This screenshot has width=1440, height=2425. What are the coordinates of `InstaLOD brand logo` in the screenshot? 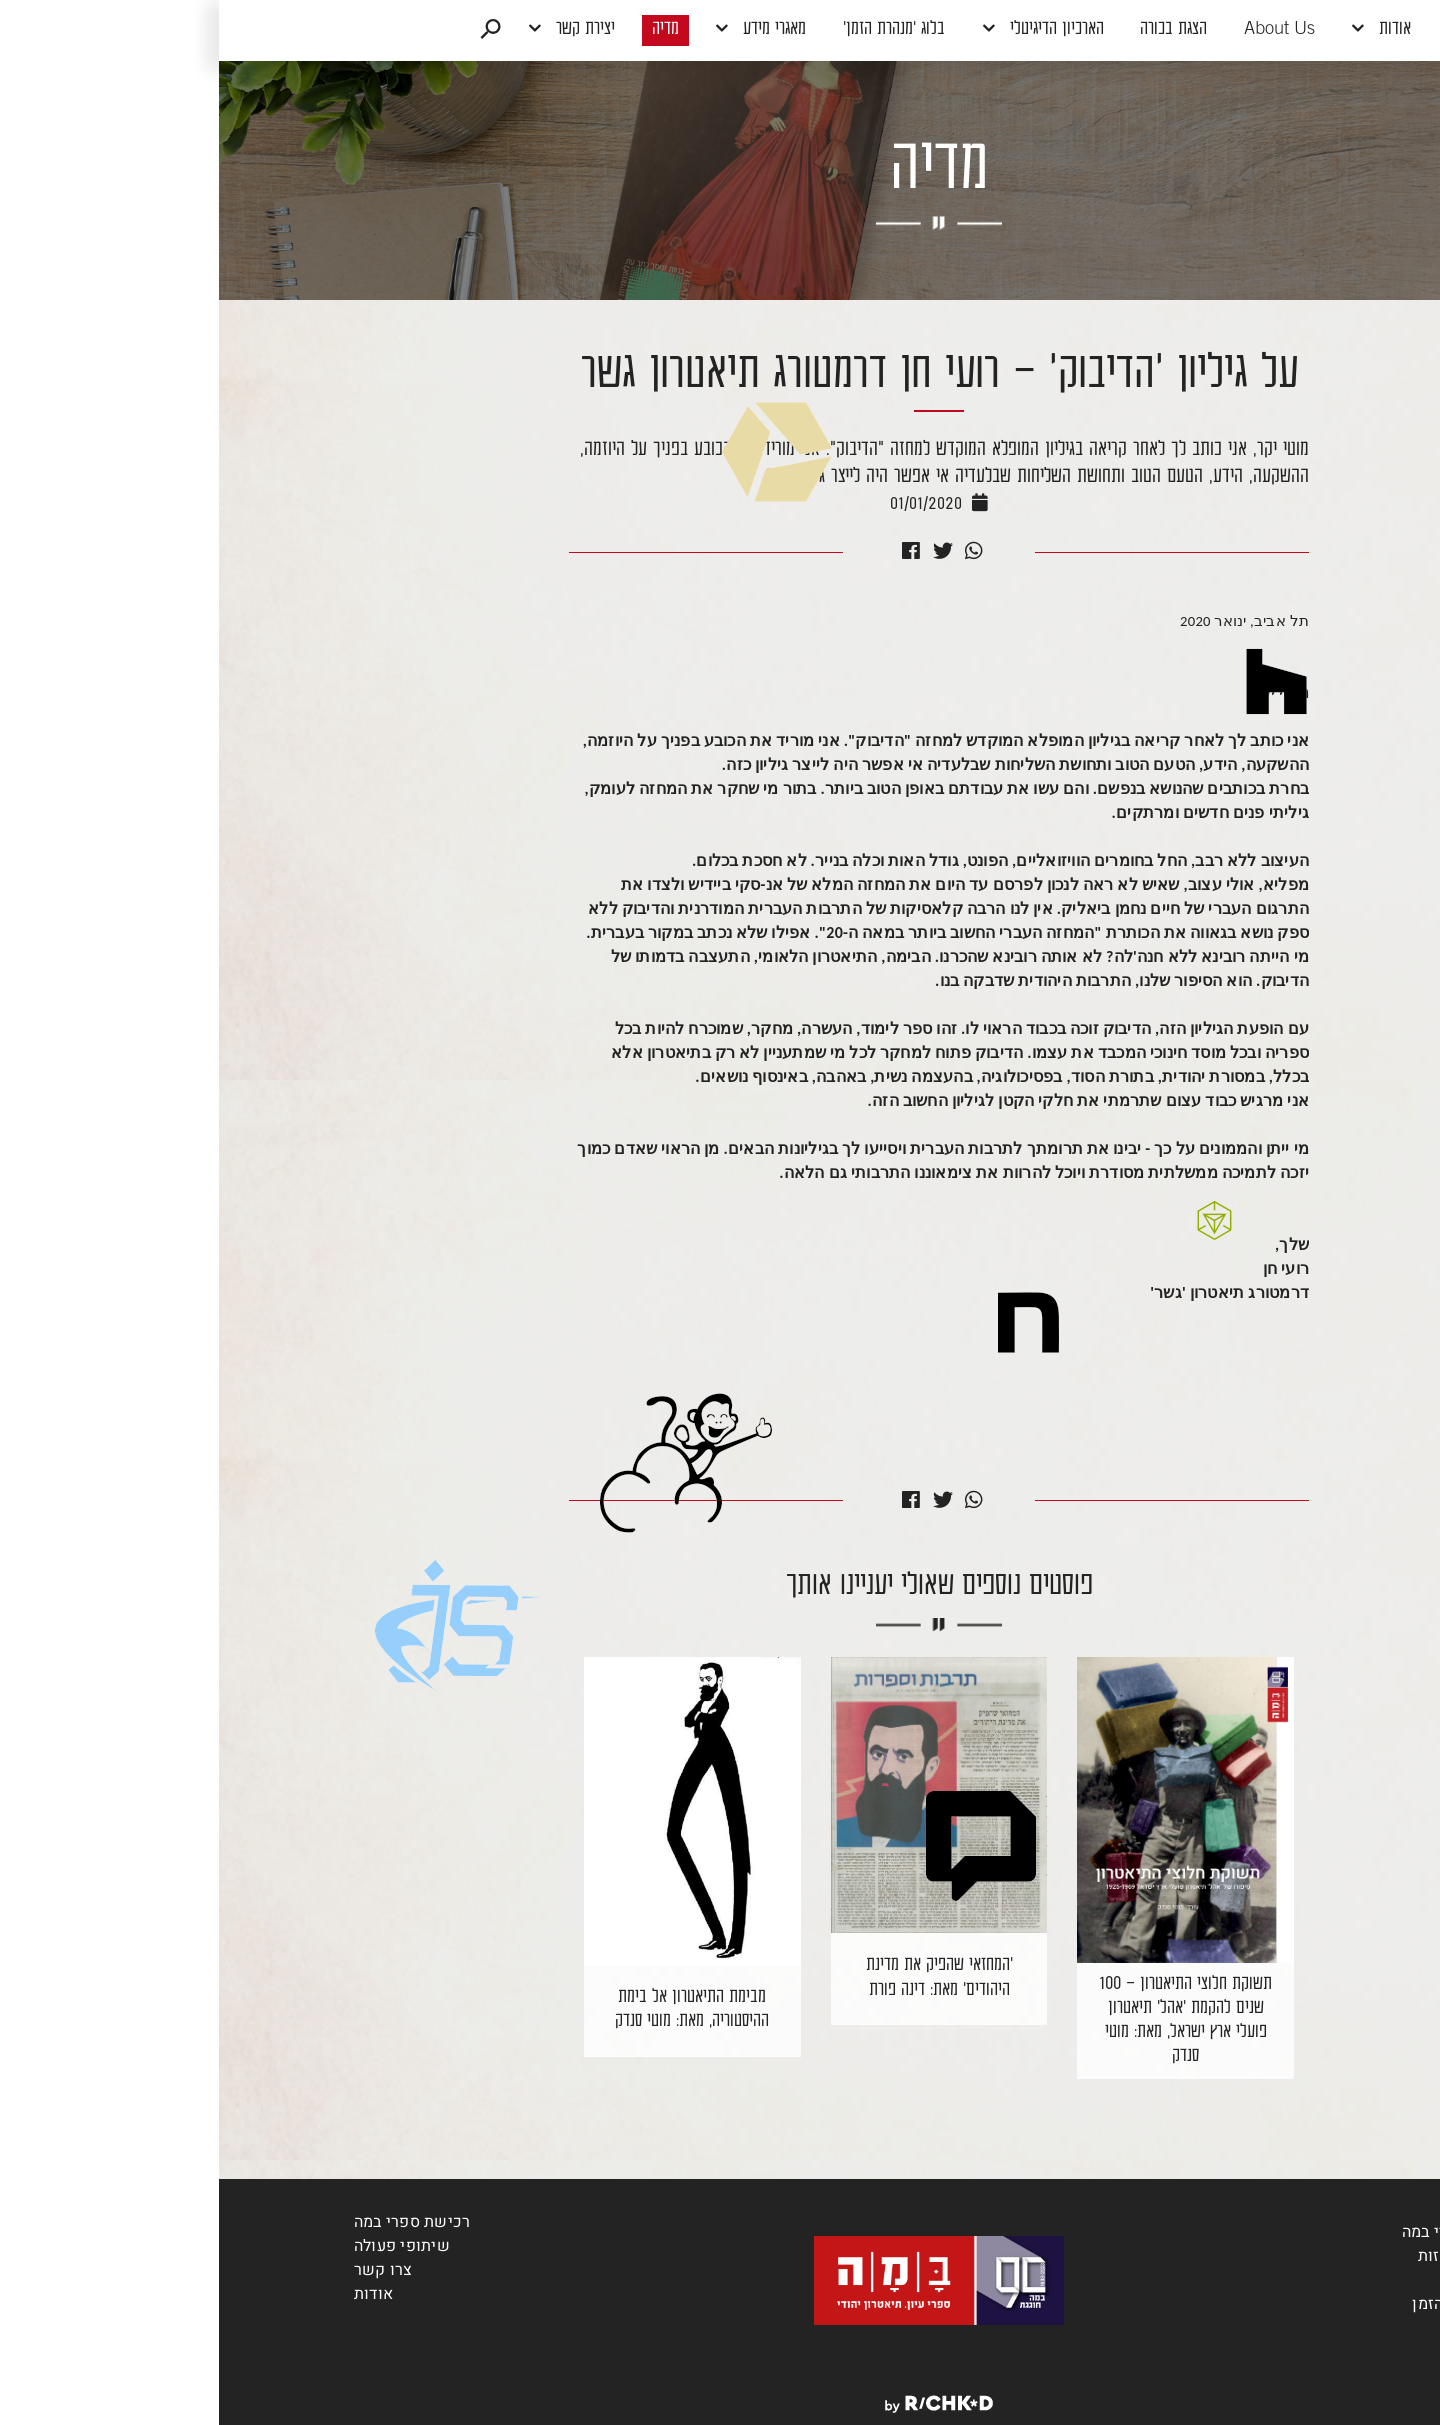 It's located at (777, 452).